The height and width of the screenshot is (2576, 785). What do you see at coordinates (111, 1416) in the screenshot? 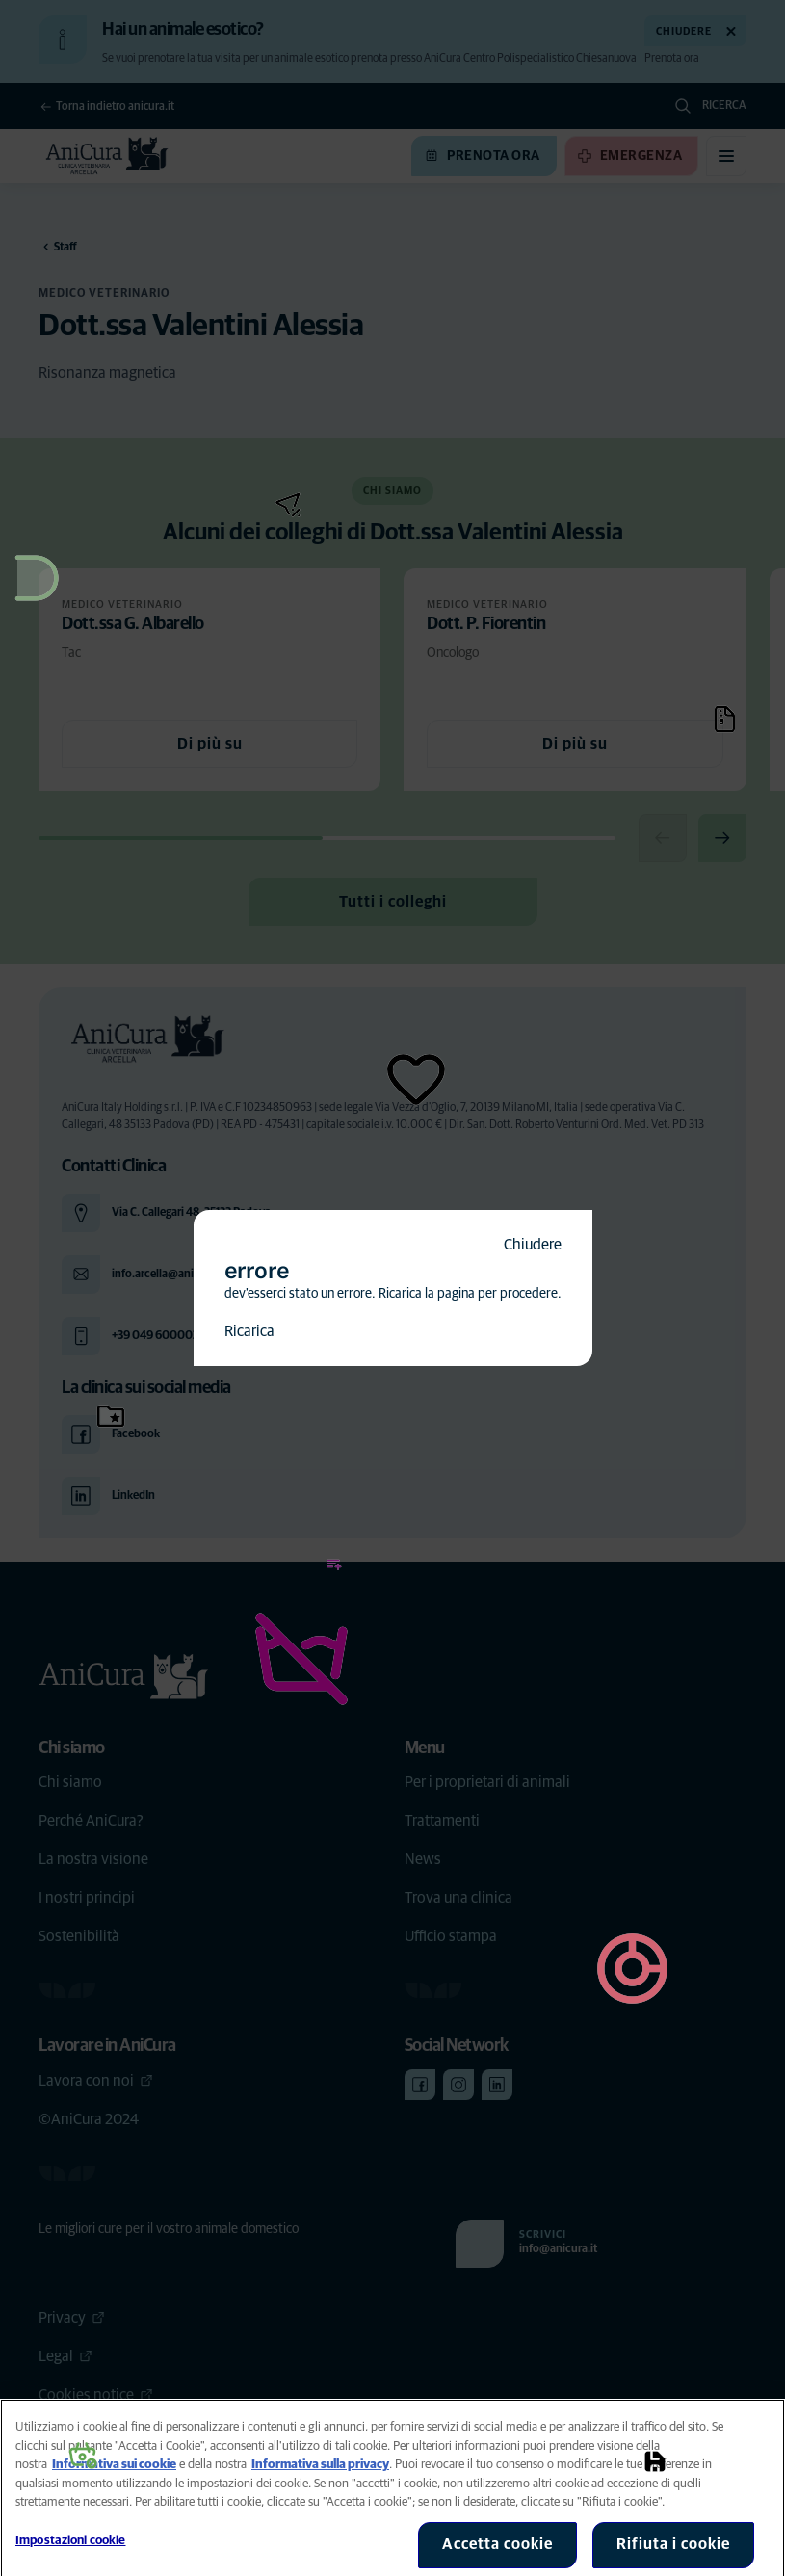
I see `access starred or favorite folders` at bounding box center [111, 1416].